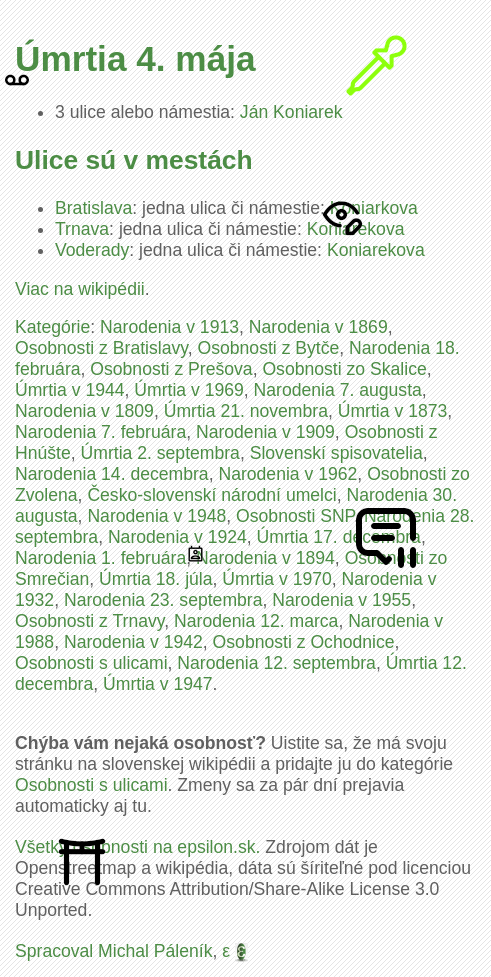  Describe the element at coordinates (195, 554) in the screenshot. I see `view contact calendar or schedule` at that location.